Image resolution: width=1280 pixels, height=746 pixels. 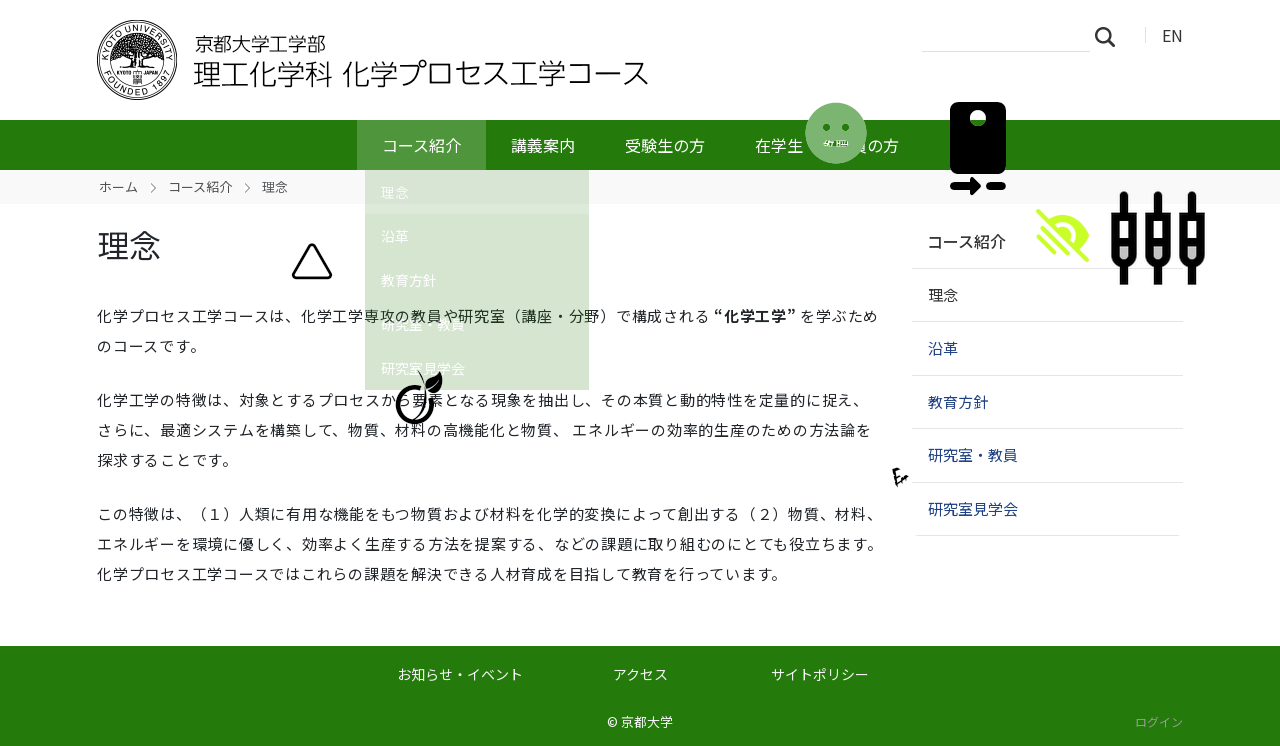 I want to click on indicates a warning or caution state, so click(x=312, y=262).